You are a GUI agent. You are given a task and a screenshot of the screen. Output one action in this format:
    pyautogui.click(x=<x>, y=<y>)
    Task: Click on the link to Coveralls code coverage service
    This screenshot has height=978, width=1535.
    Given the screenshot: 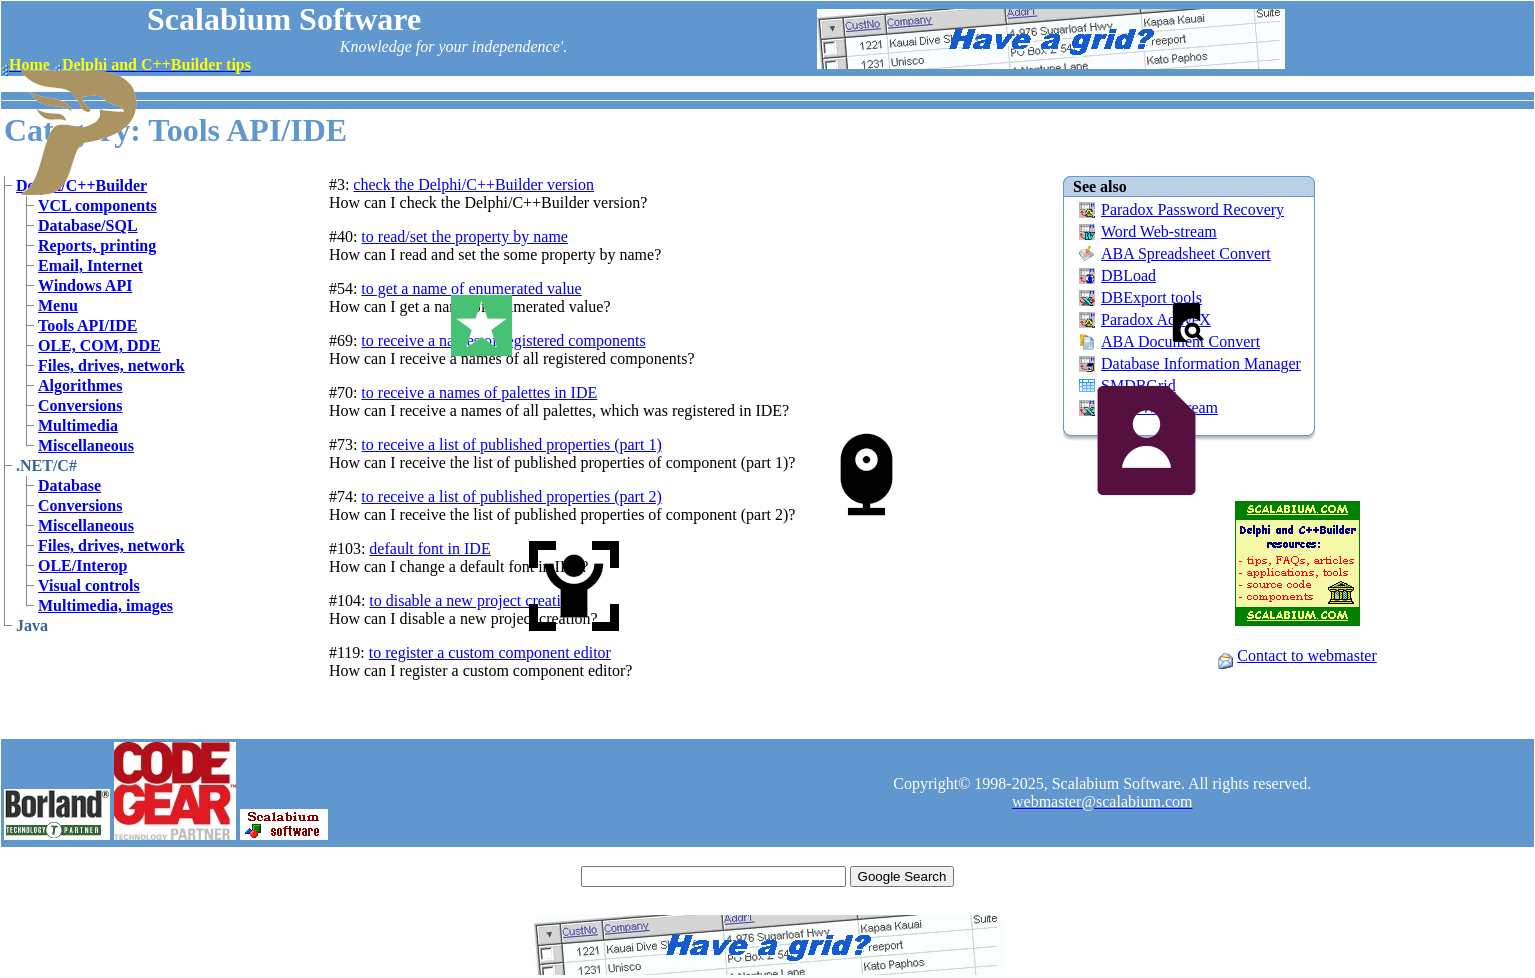 What is the action you would take?
    pyautogui.click(x=481, y=325)
    